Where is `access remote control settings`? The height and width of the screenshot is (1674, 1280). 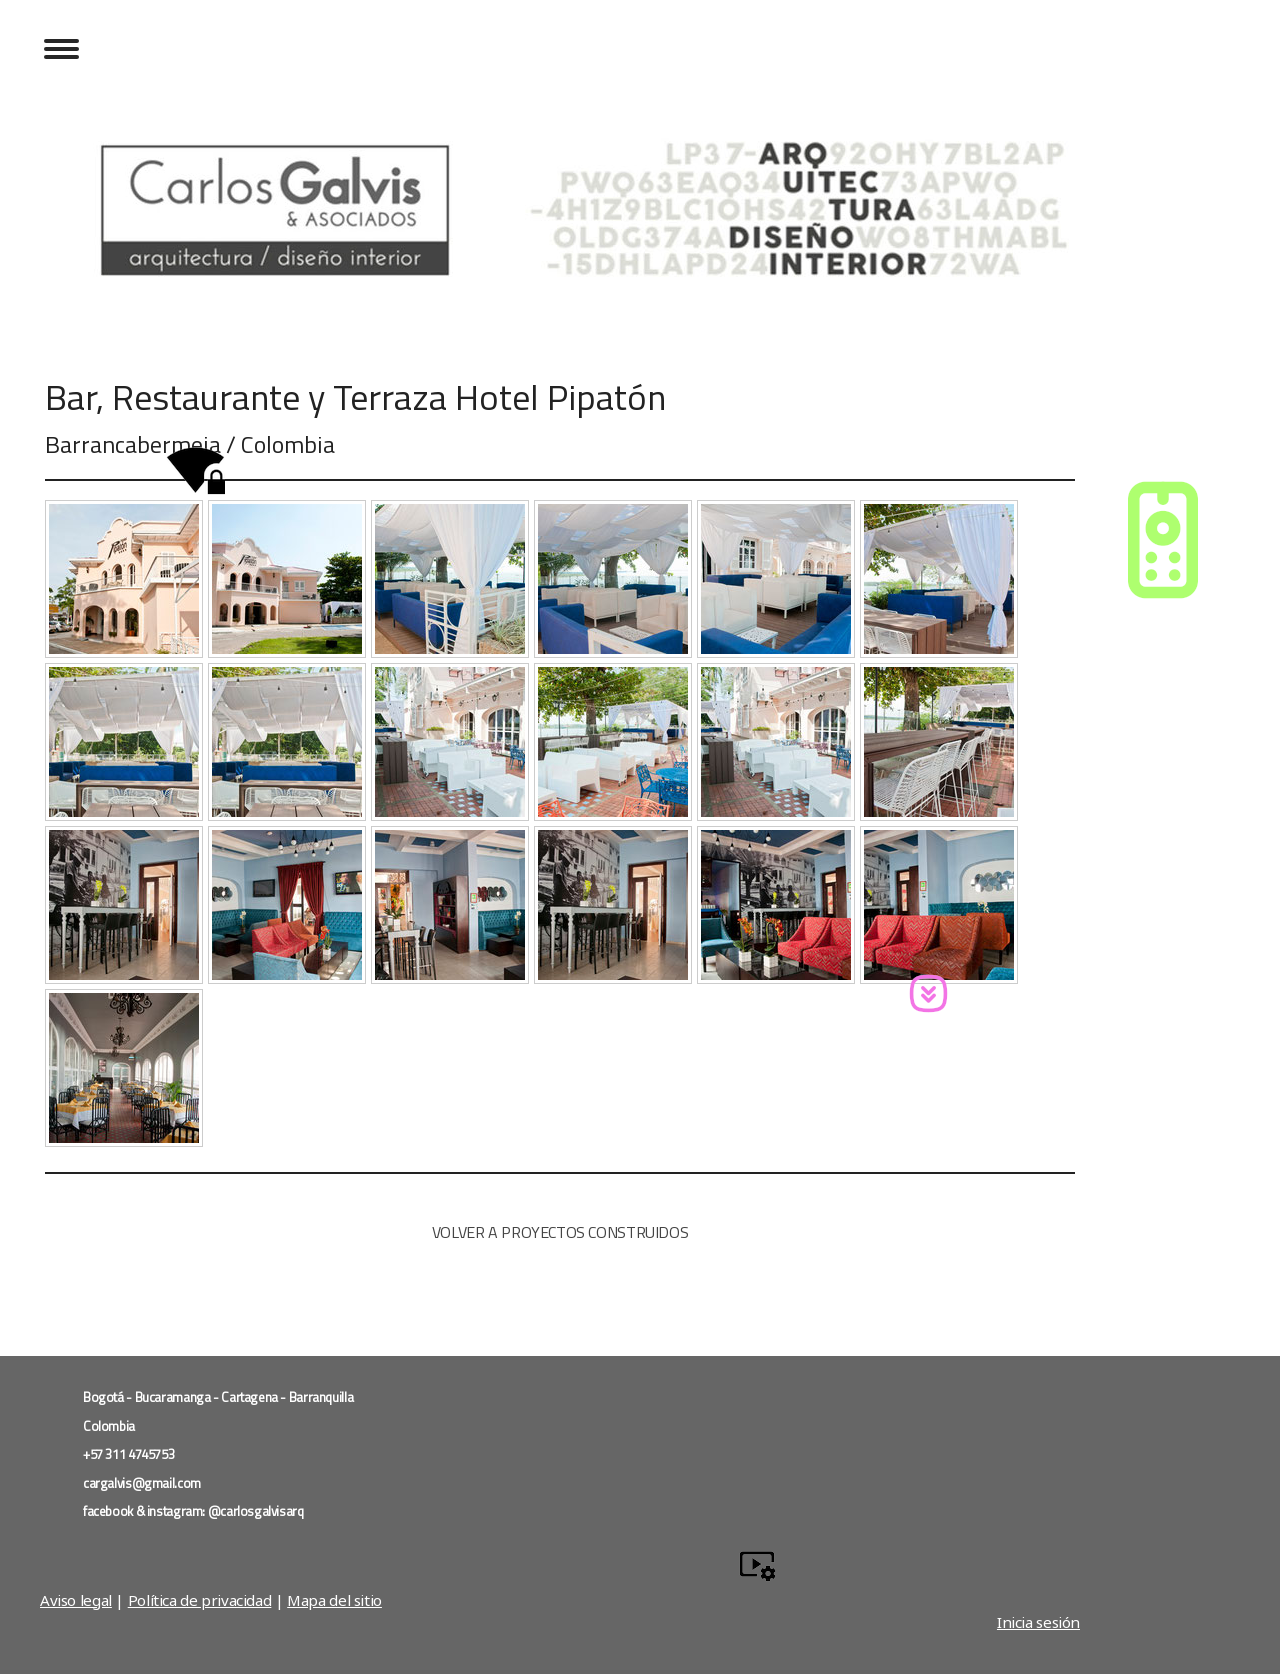 access remote control settings is located at coordinates (1163, 540).